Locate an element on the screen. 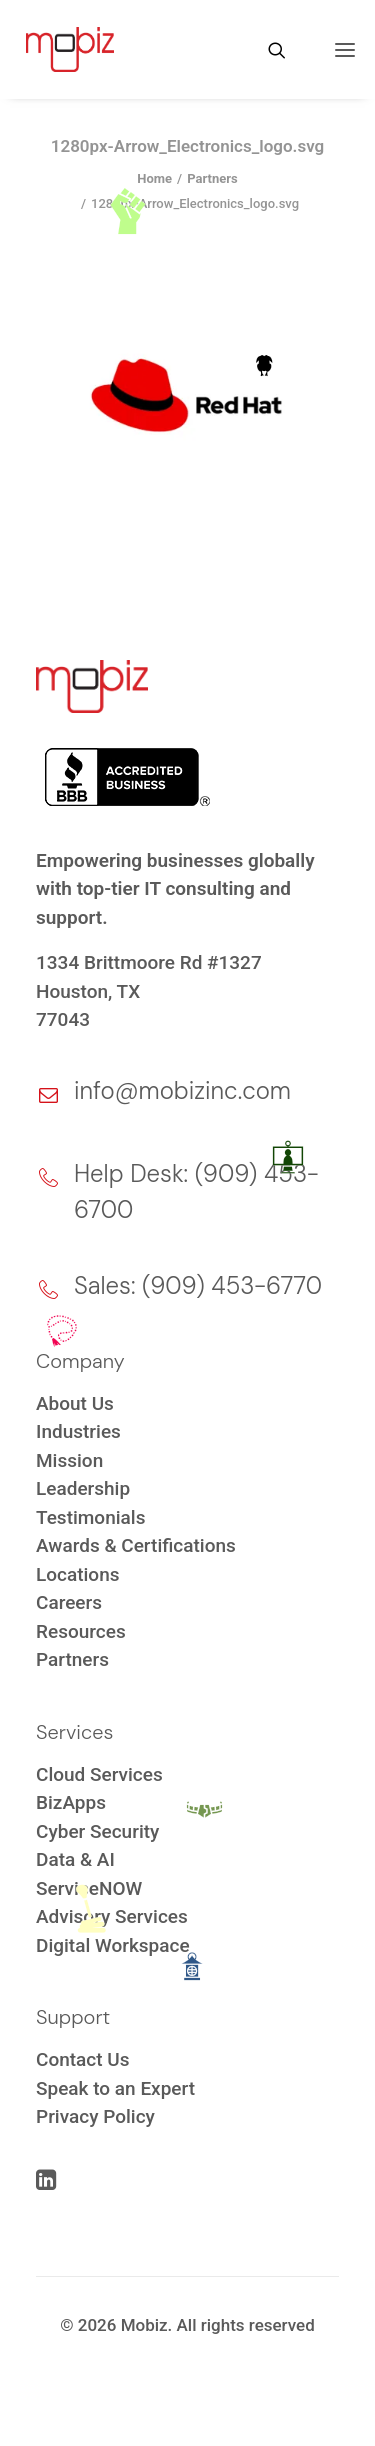 This screenshot has height=2446, width=375. access vehicle transmission settings is located at coordinates (90, 1908).